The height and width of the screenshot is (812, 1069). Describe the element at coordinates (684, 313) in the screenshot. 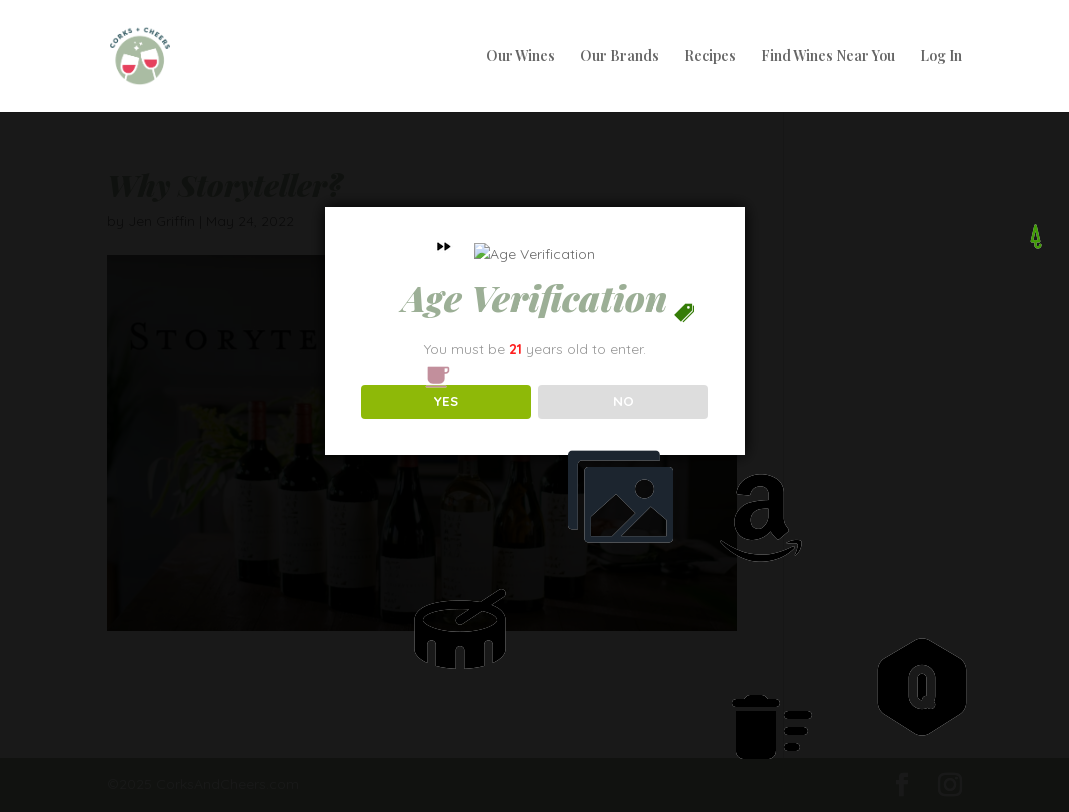

I see `view or manage tags` at that location.